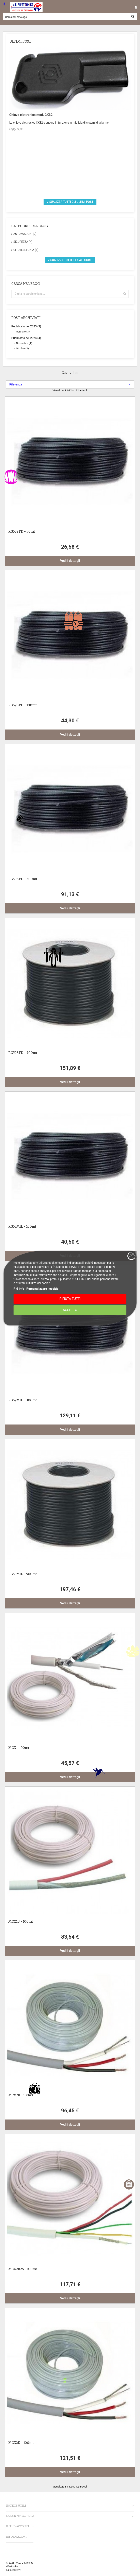 Image resolution: width=140 pixels, height=2576 pixels. I want to click on indicates vampire or monster character class, so click(11, 477).